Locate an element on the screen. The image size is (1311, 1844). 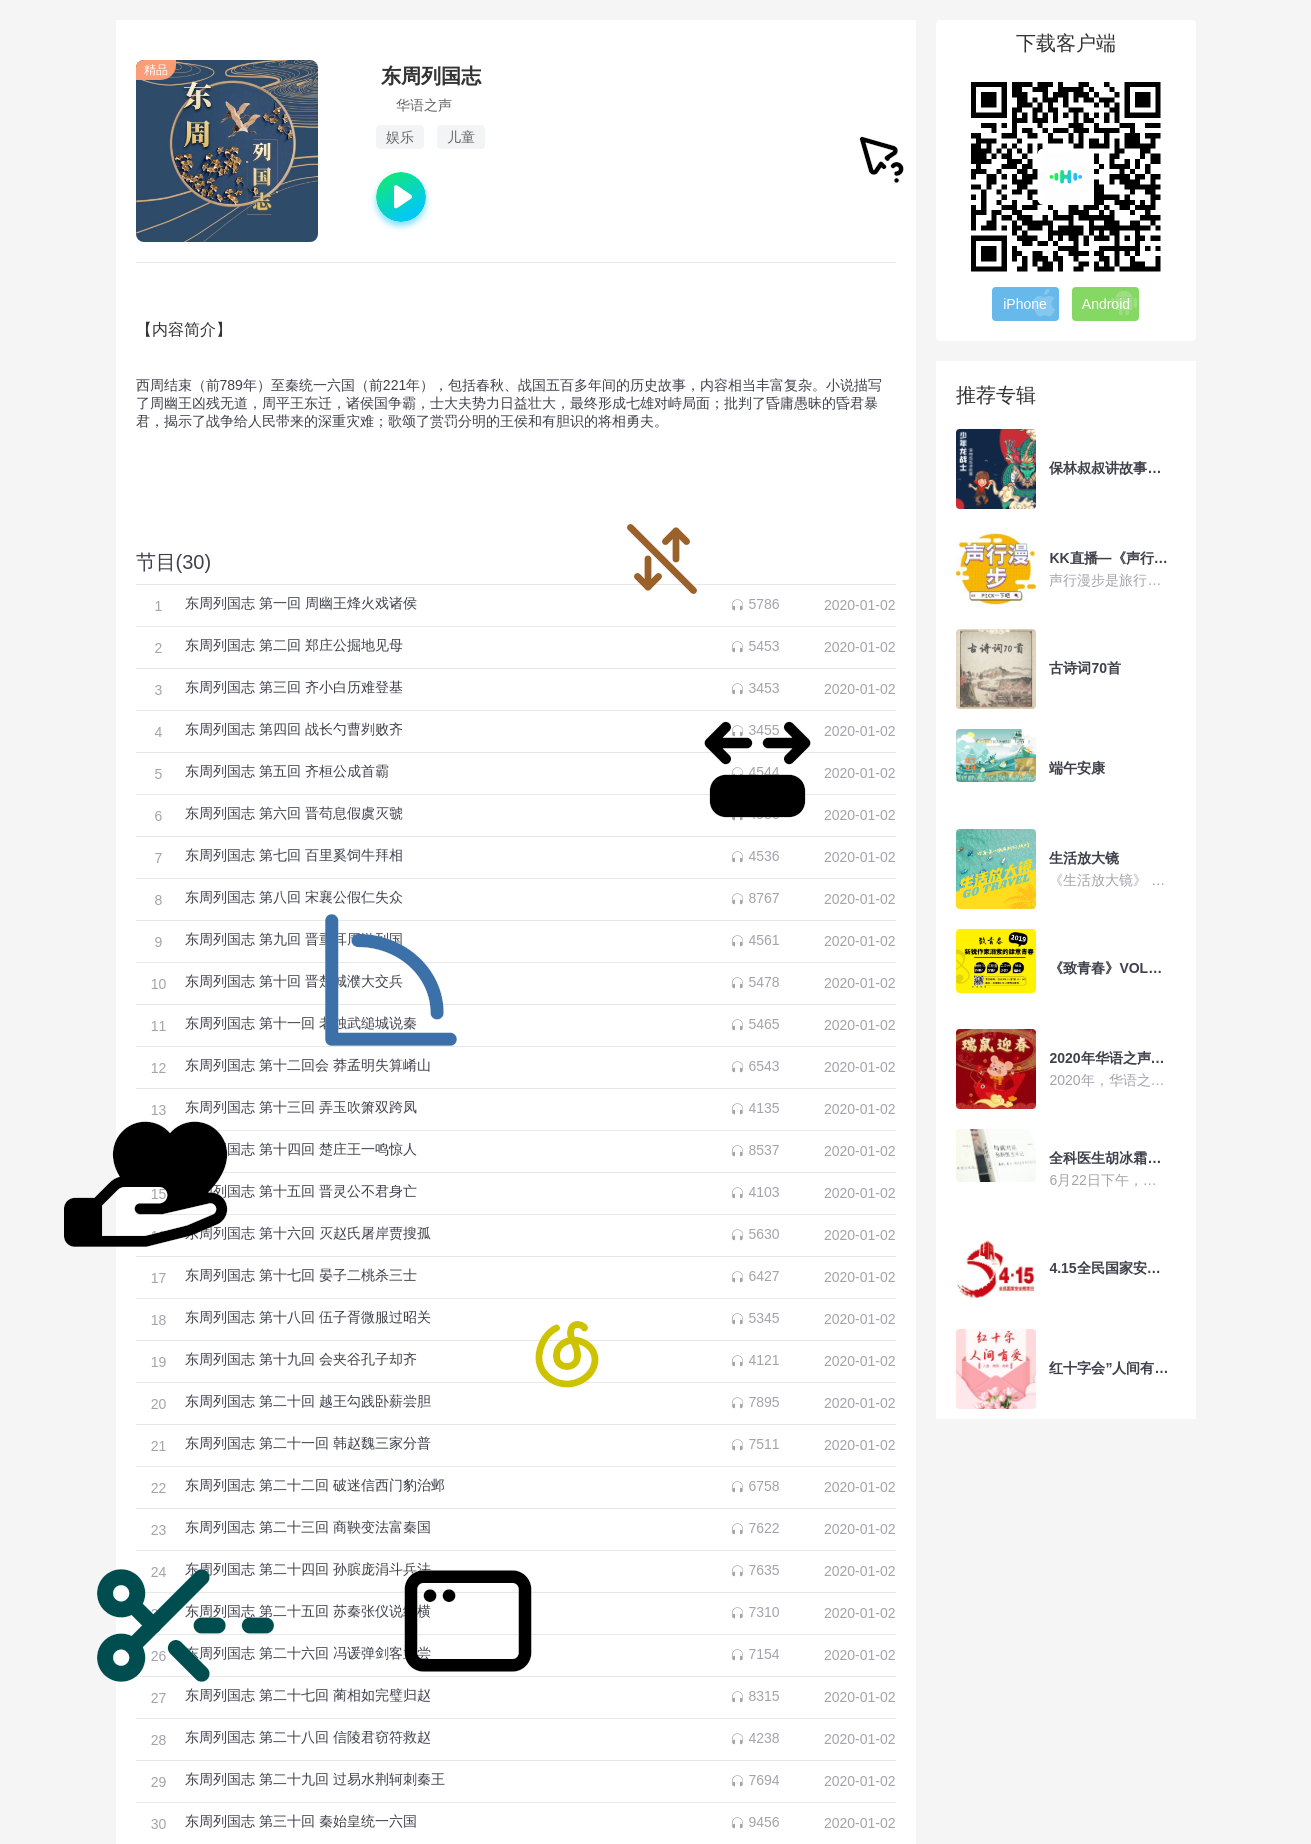
cut along the dotted line is located at coordinates (185, 1625).